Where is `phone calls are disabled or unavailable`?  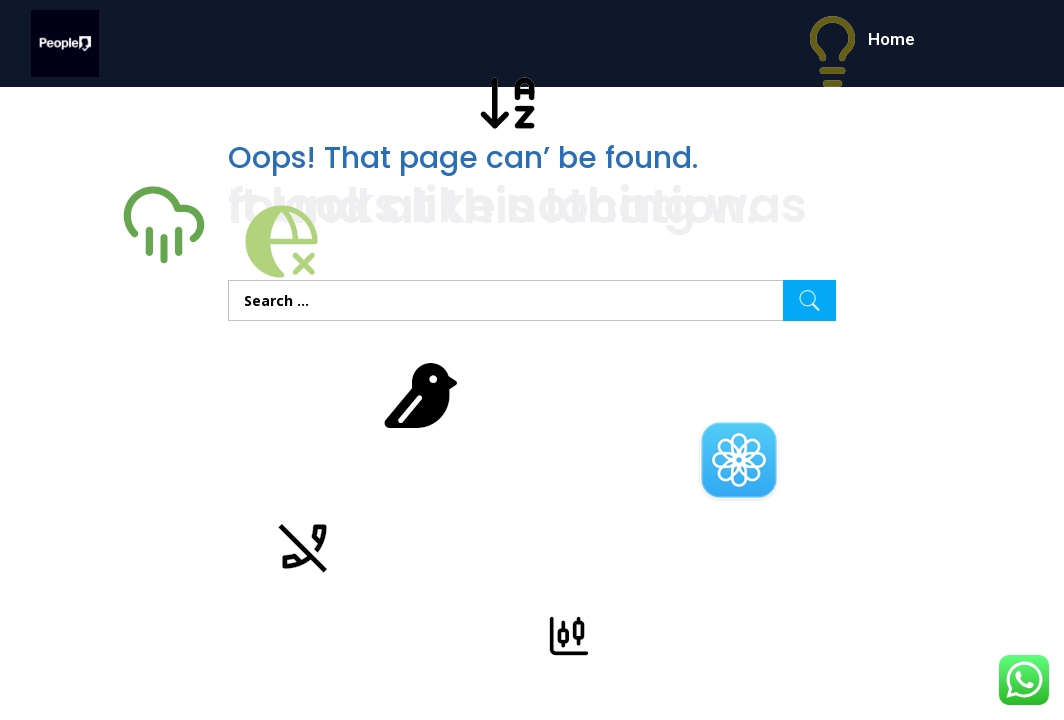
phone calls are disabled or unavailable is located at coordinates (304, 546).